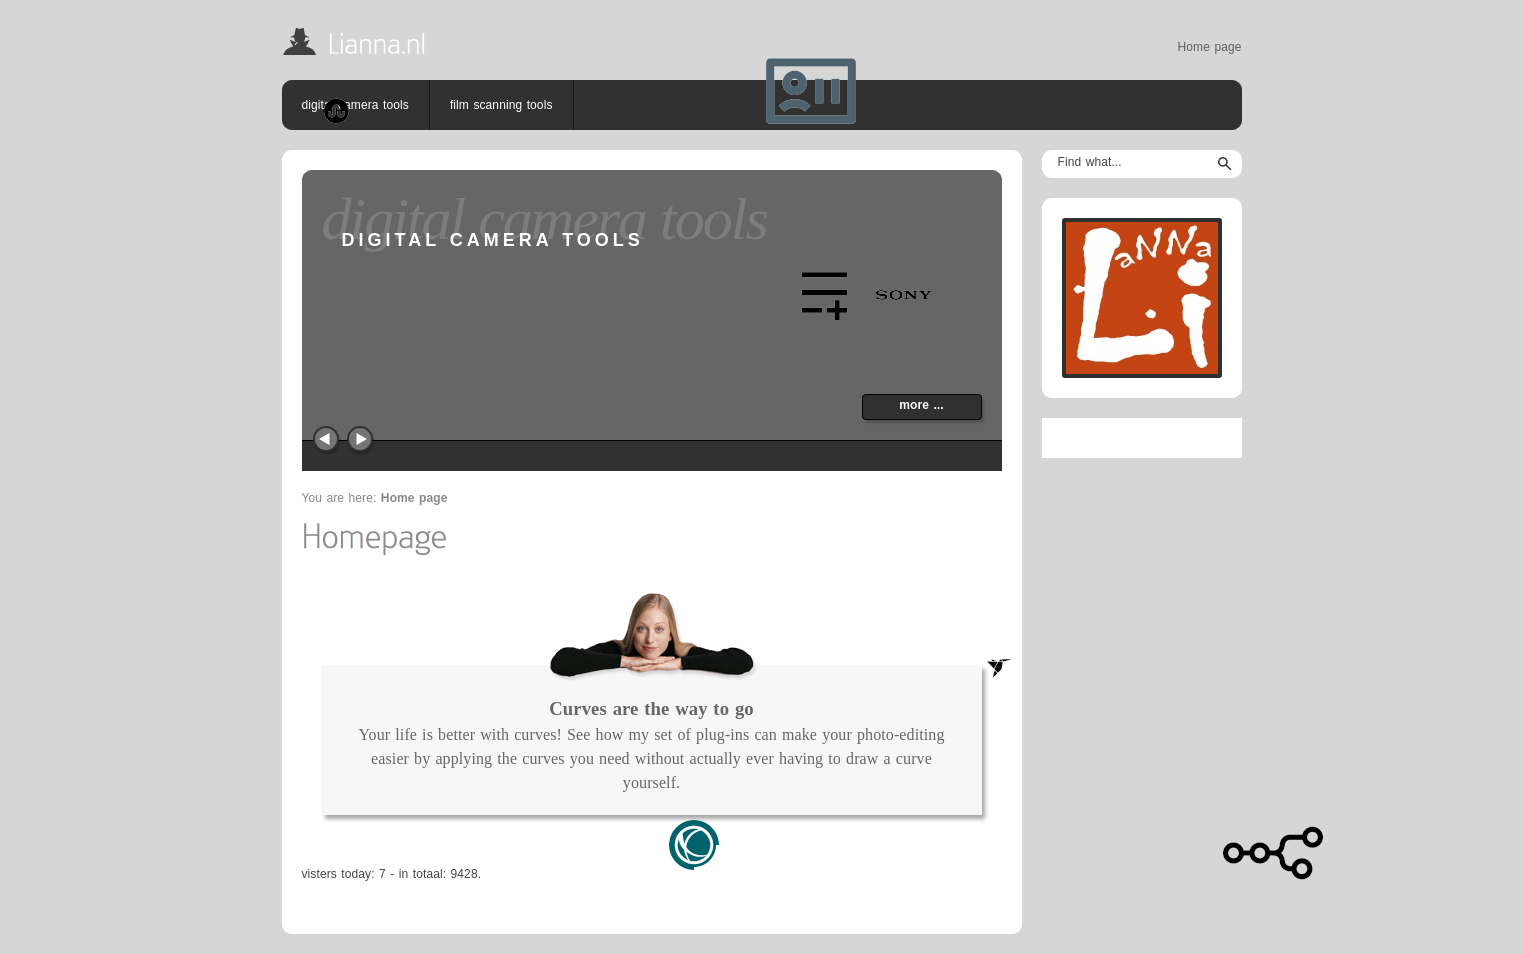  Describe the element at coordinates (904, 295) in the screenshot. I see `sony brand or product identifier` at that location.